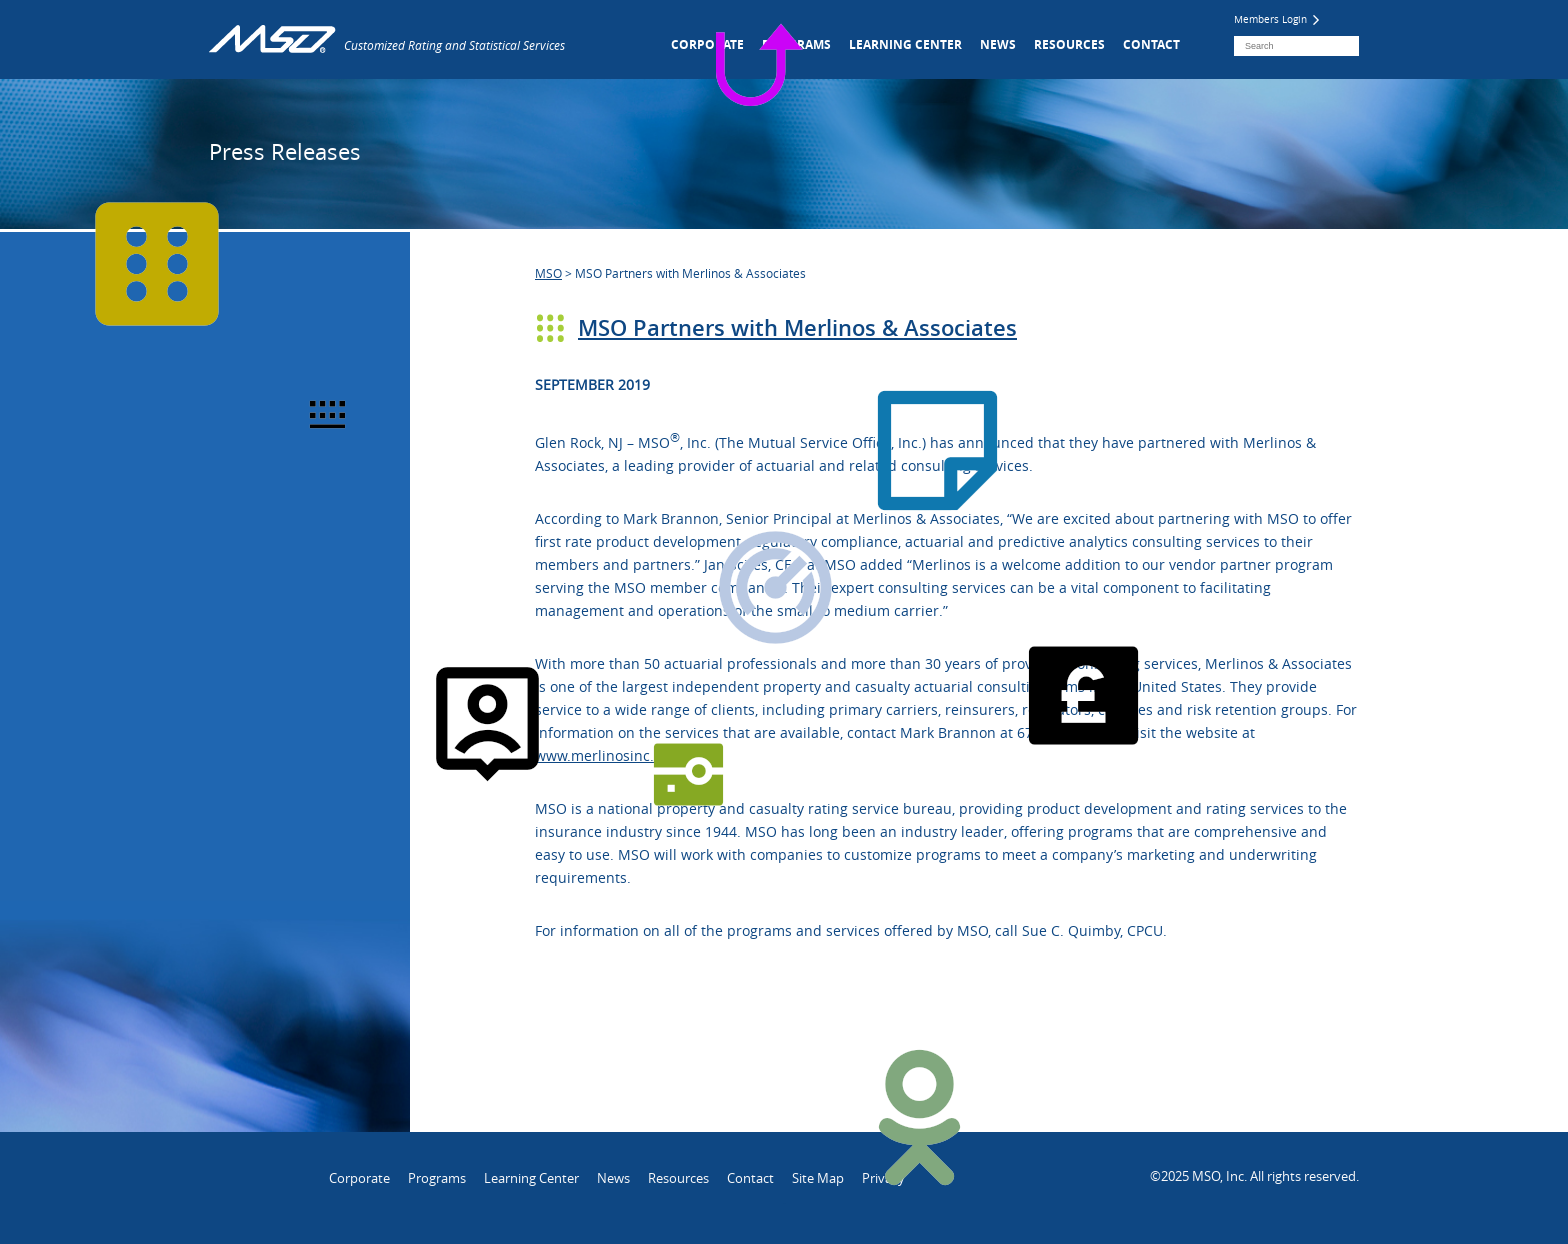  I want to click on connect to a projector or external display, so click(688, 774).